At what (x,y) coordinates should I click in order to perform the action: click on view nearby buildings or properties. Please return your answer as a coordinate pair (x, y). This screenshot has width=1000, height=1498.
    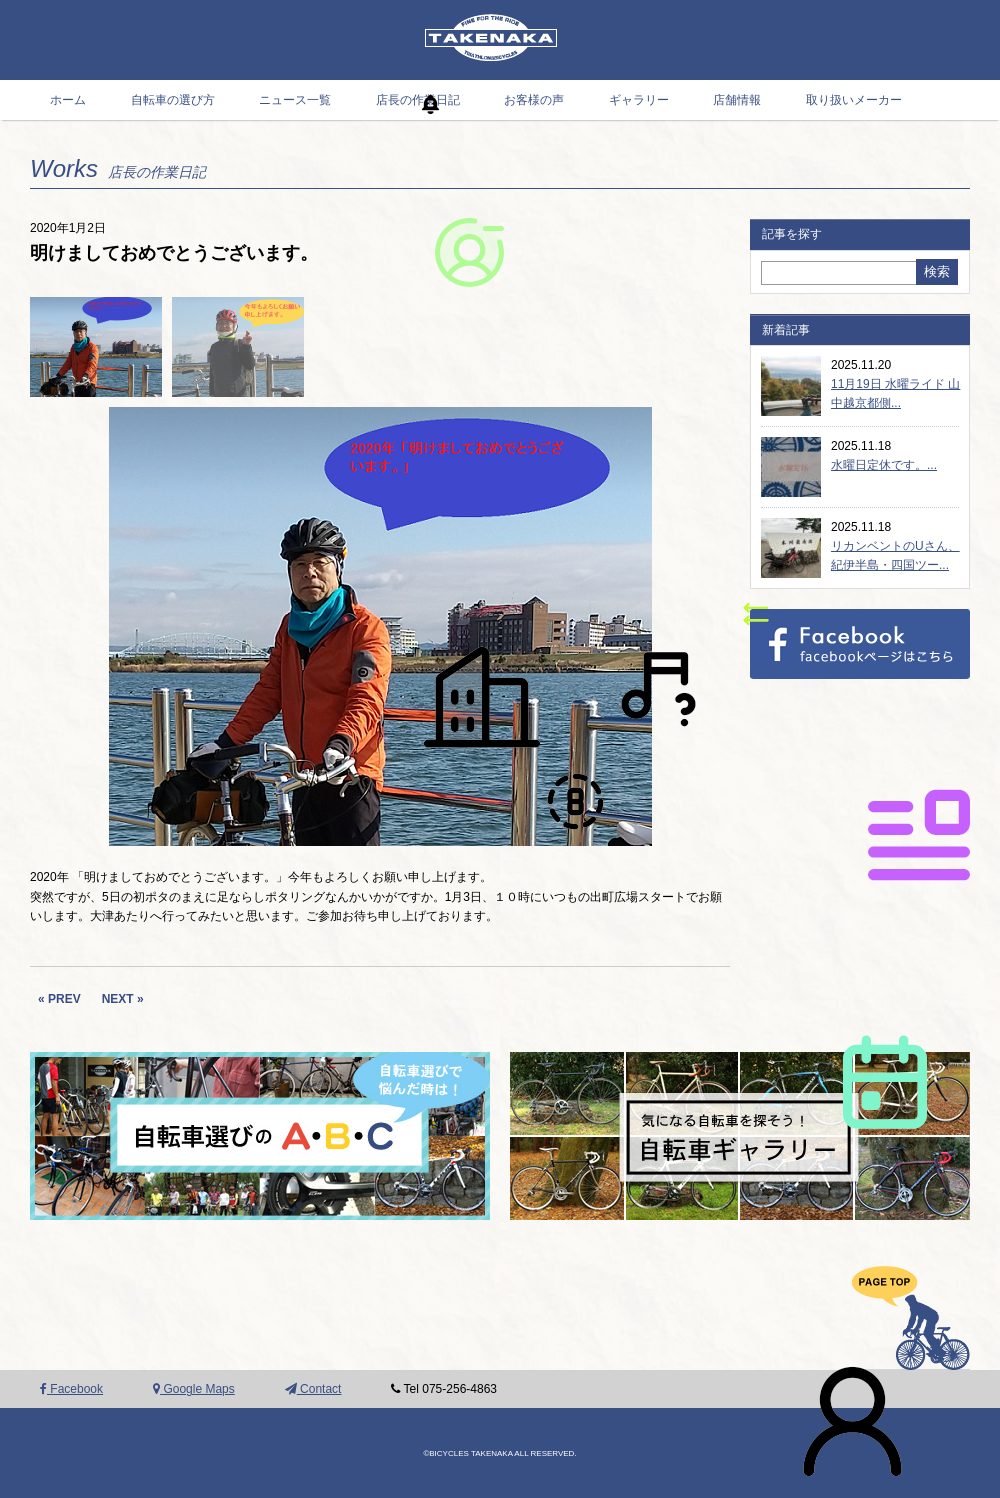
    Looking at the image, I should click on (482, 701).